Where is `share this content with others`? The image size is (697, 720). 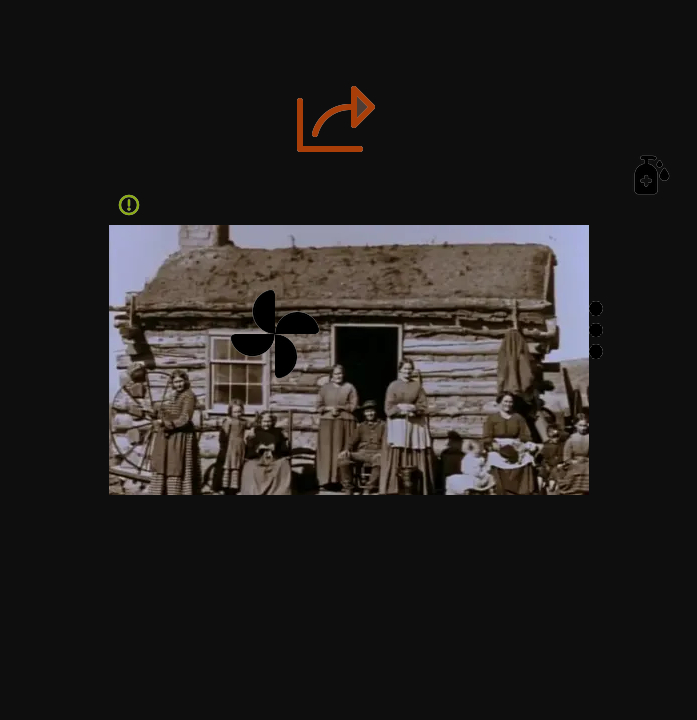 share this content with others is located at coordinates (336, 116).